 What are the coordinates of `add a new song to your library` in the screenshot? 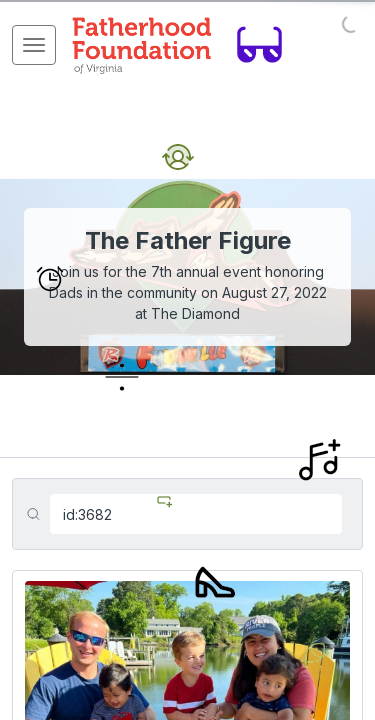 It's located at (320, 460).